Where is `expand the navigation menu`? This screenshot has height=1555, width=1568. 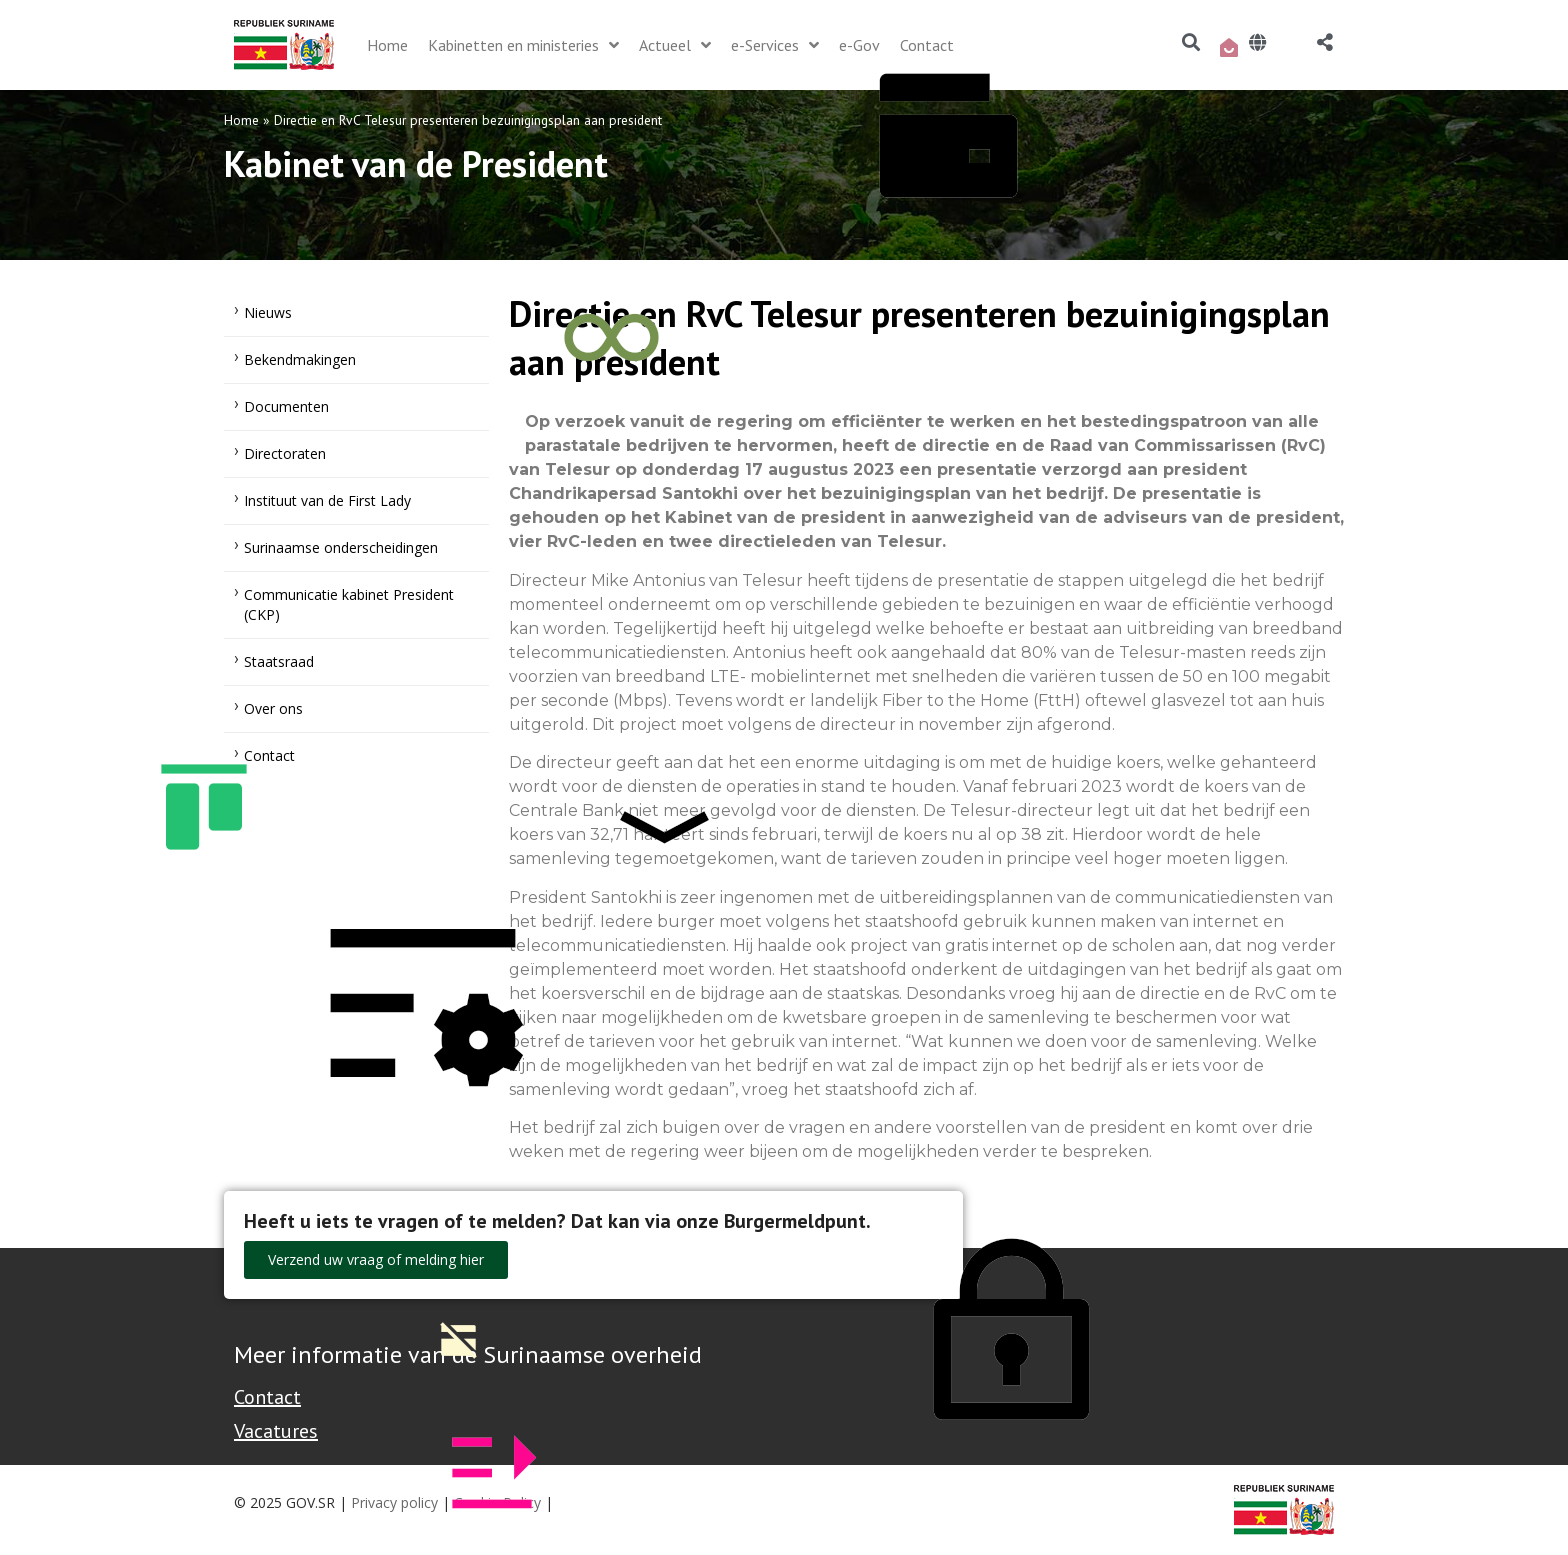 expand the navigation menu is located at coordinates (492, 1473).